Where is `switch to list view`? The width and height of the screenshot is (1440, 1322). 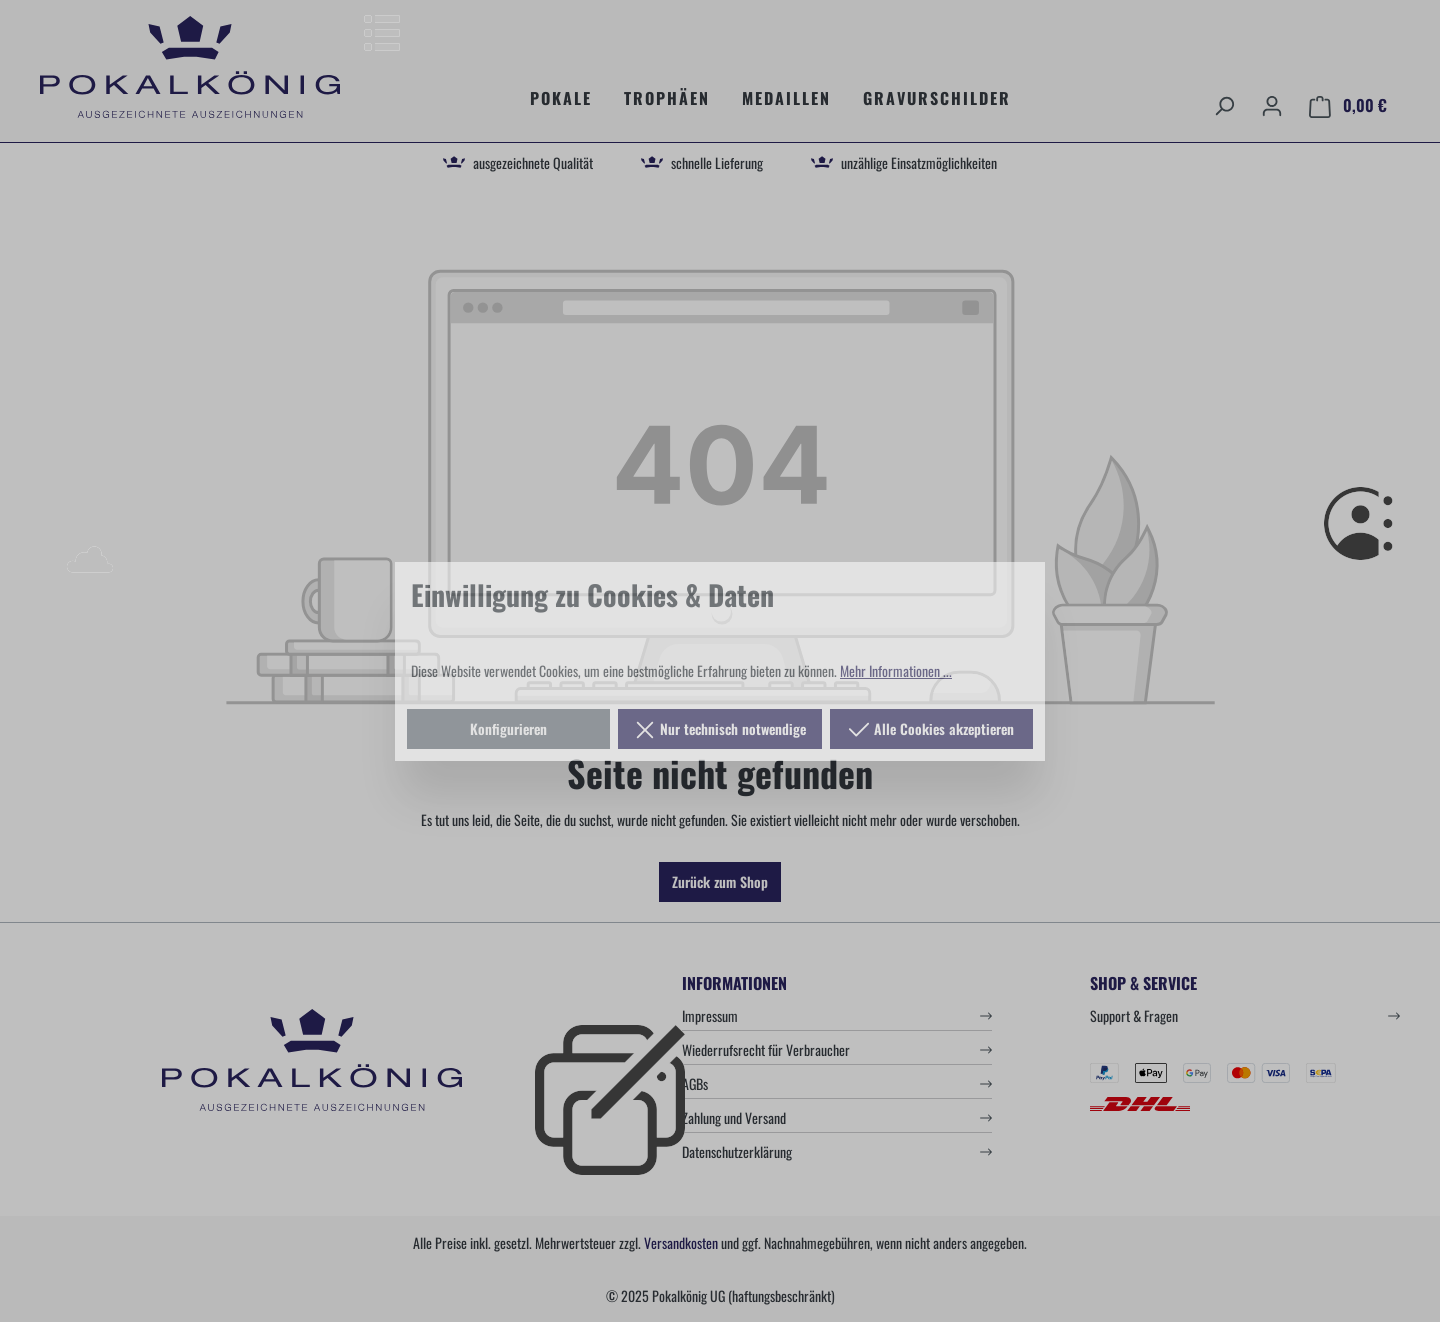
switch to list view is located at coordinates (382, 33).